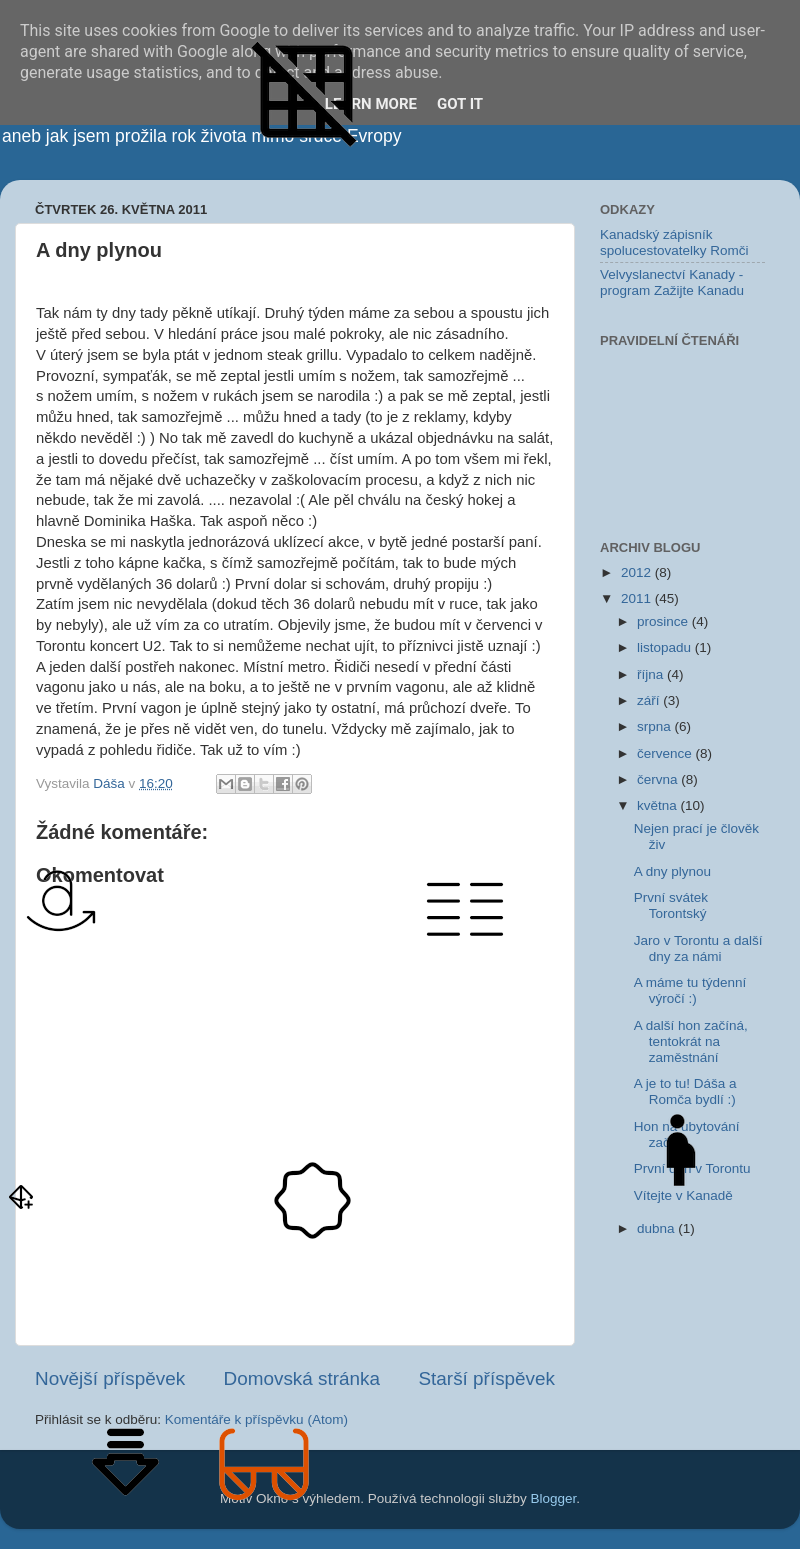 The width and height of the screenshot is (800, 1549). I want to click on indicates a verified or certified status, so click(312, 1200).